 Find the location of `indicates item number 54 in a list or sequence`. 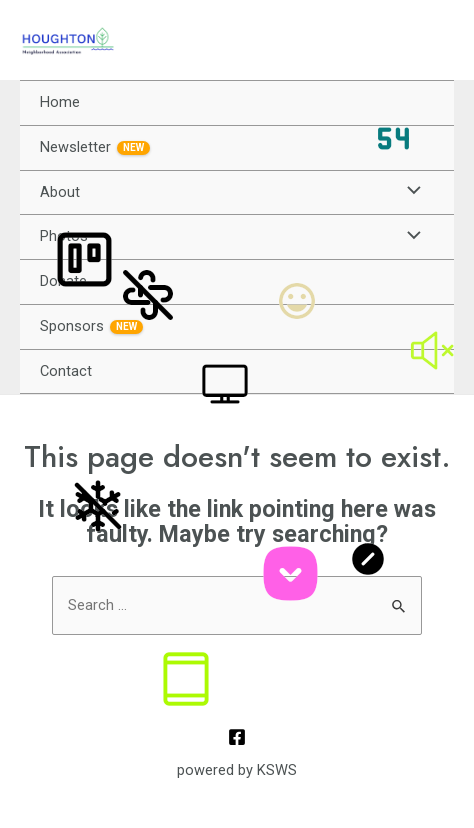

indicates item number 54 in a list or sequence is located at coordinates (393, 138).